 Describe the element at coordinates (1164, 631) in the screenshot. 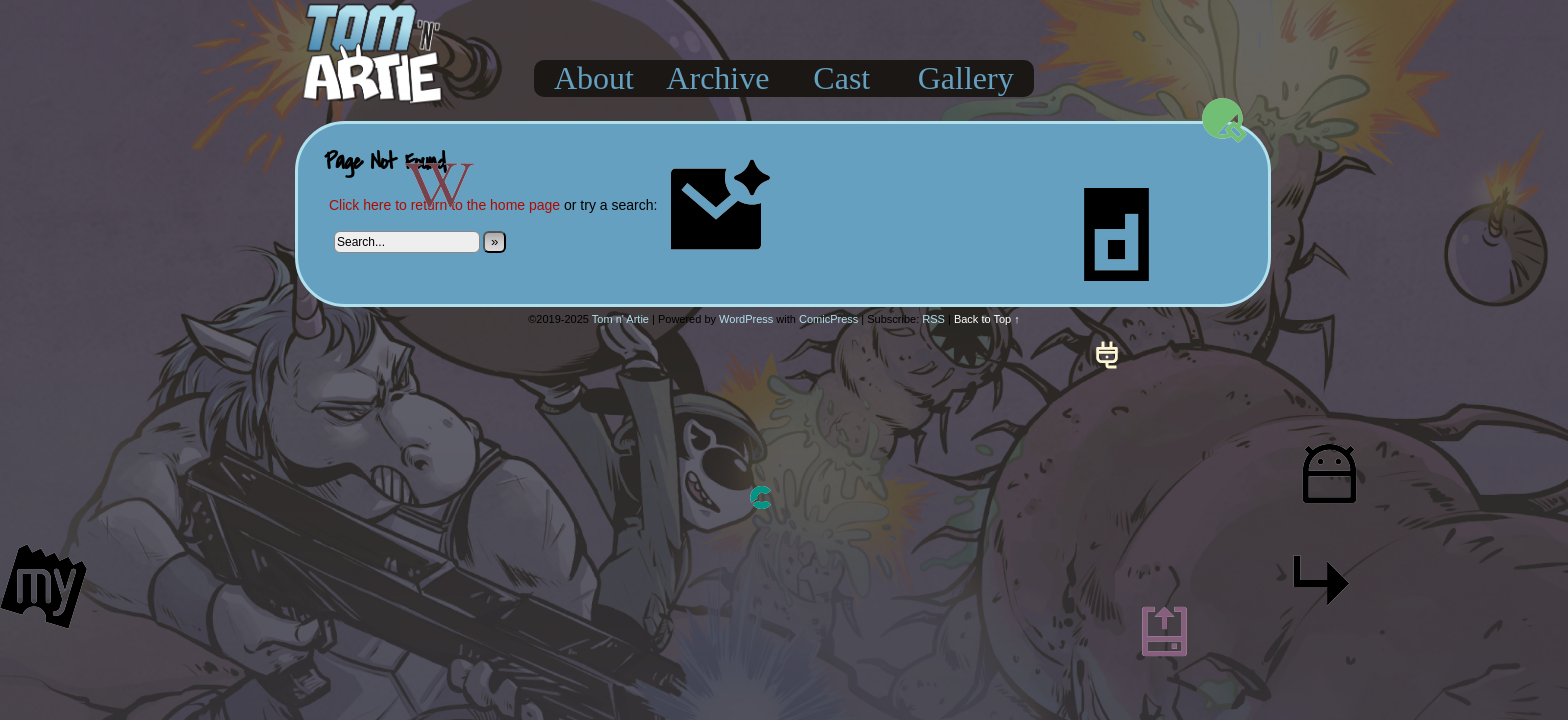

I see `uninstall an application` at that location.